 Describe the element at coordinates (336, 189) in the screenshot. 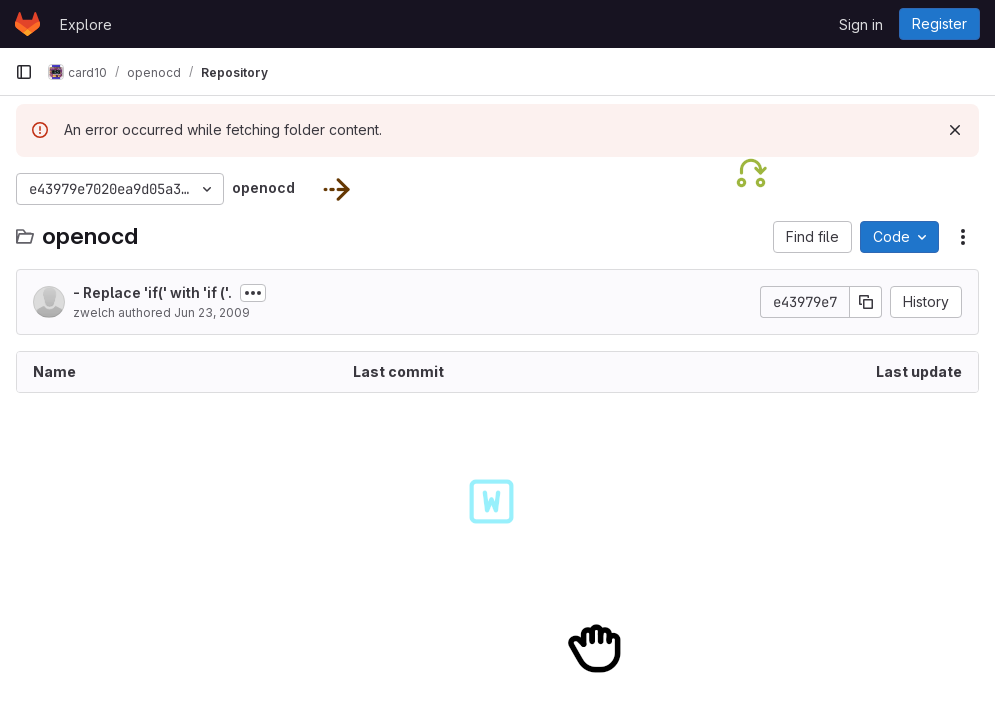

I see `continue to the next step` at that location.